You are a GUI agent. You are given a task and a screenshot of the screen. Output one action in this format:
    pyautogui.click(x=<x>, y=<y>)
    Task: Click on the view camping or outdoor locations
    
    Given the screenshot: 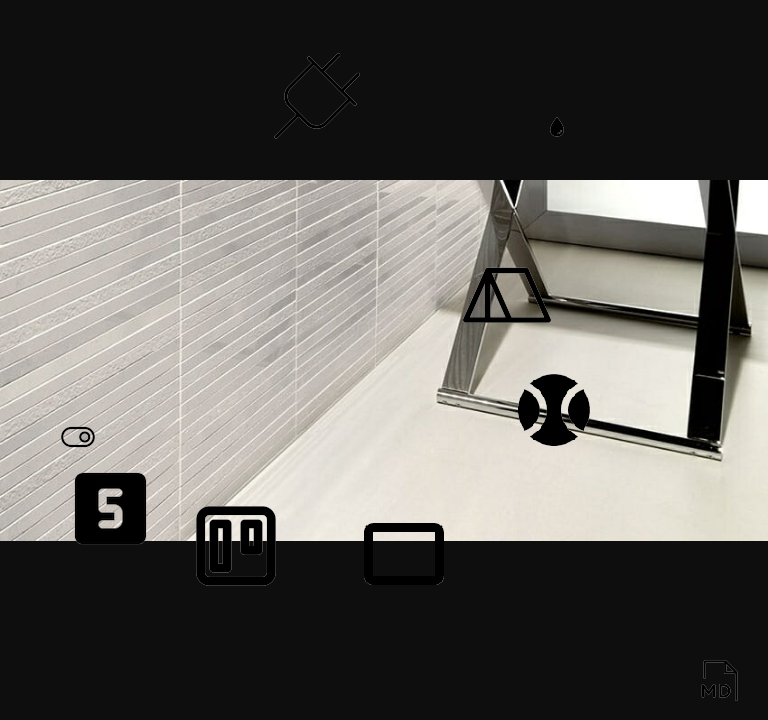 What is the action you would take?
    pyautogui.click(x=507, y=298)
    